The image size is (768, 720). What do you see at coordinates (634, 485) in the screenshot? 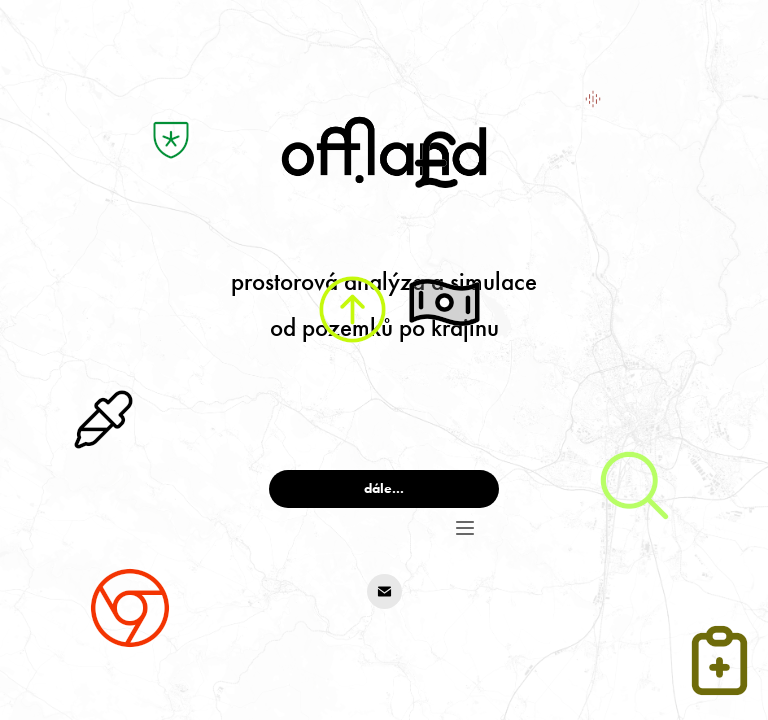
I see `search for content or items` at bounding box center [634, 485].